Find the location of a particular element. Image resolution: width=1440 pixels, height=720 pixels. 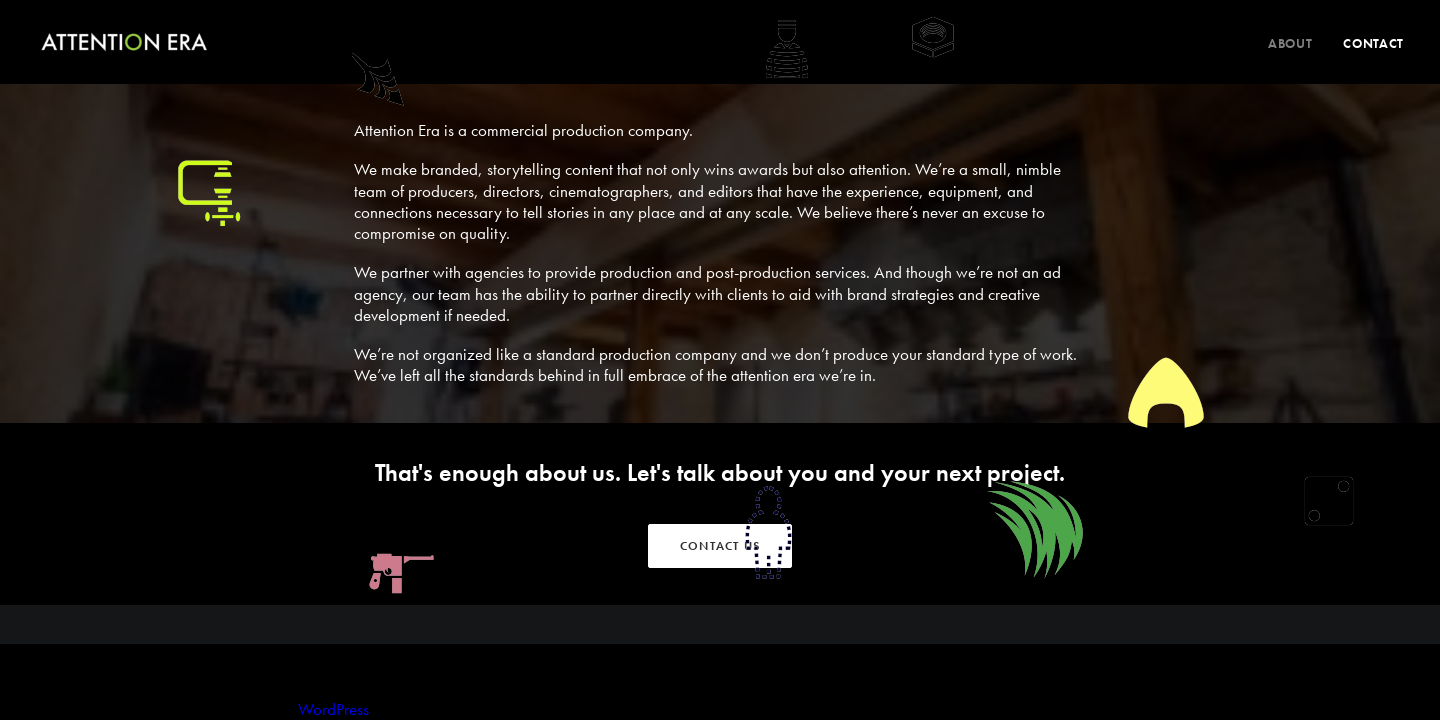

select weapon or firearm in game inventory is located at coordinates (401, 573).